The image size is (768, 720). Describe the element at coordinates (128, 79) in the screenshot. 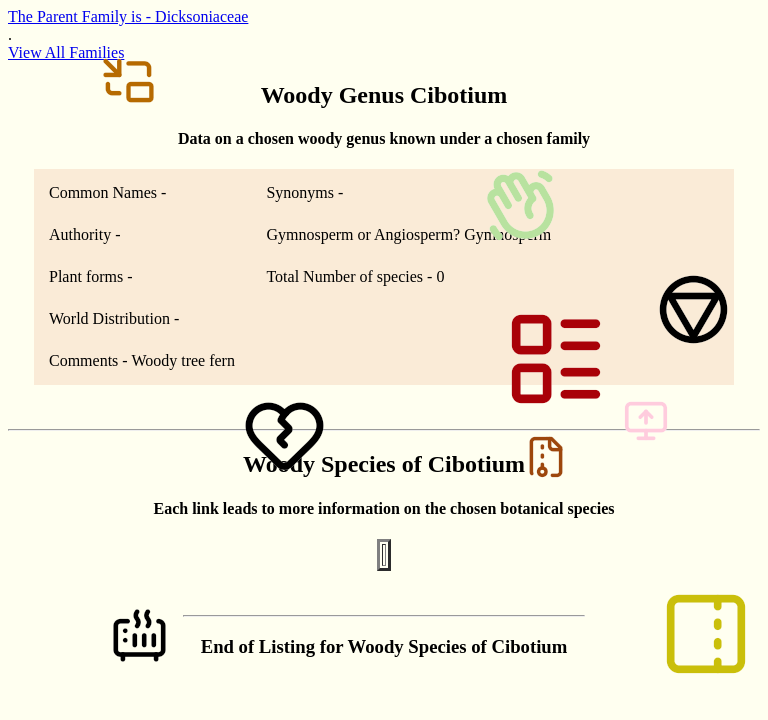

I see `enable picture-in-picture mode` at that location.